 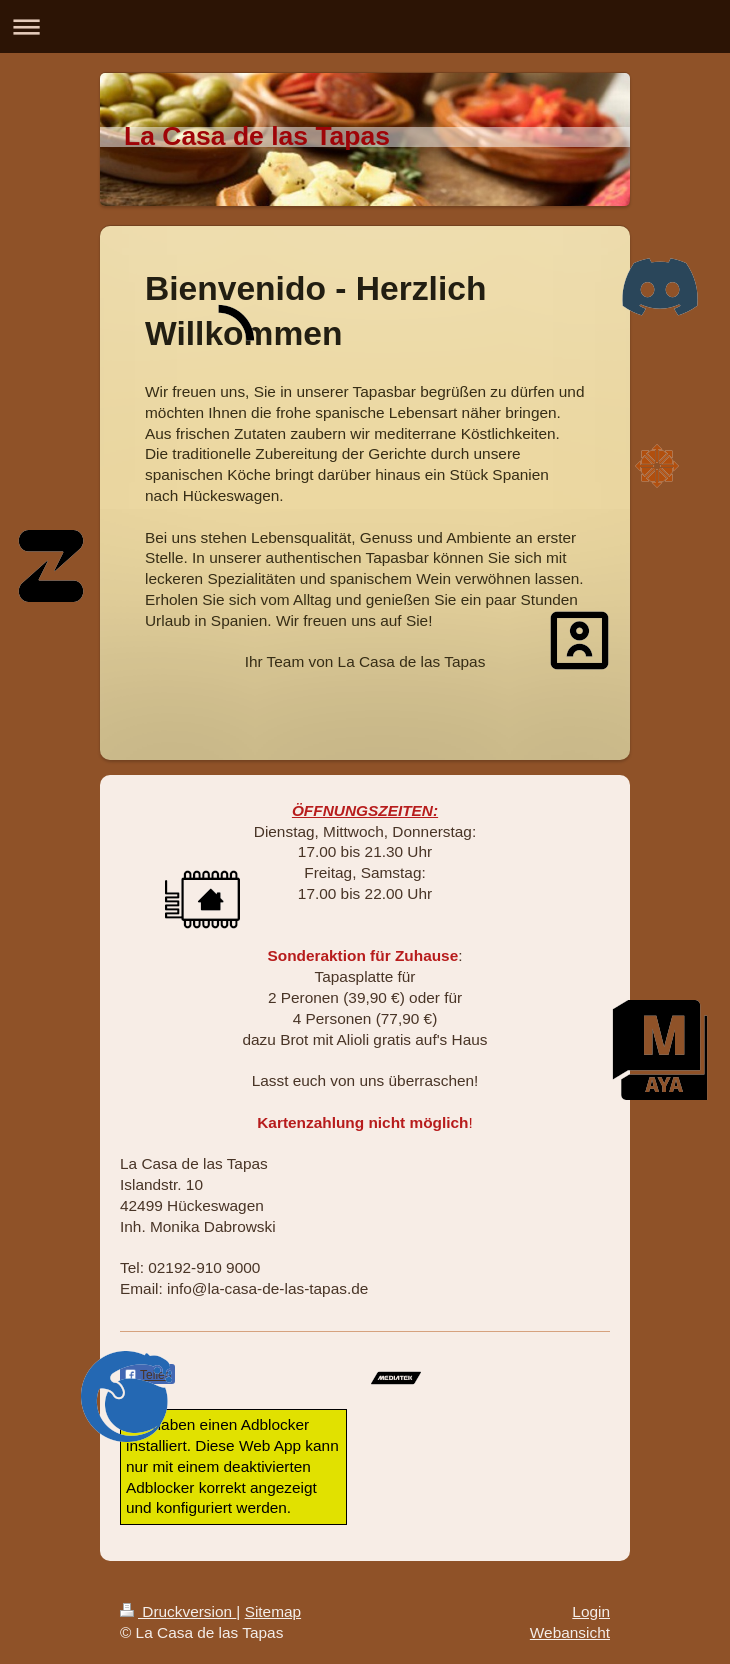 What do you see at coordinates (660, 287) in the screenshot?
I see `open Discord app` at bounding box center [660, 287].